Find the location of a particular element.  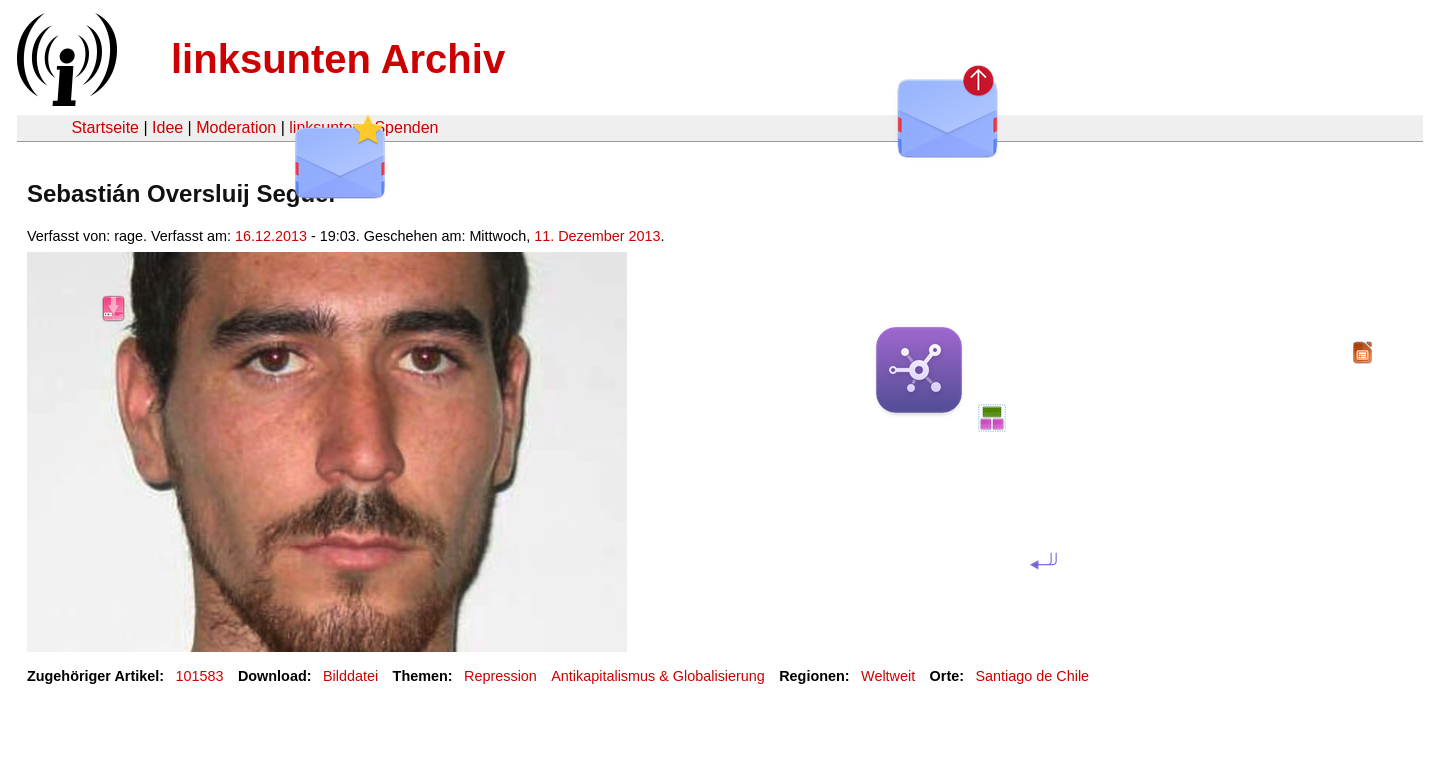

indicates unread email in your inbox is located at coordinates (340, 163).